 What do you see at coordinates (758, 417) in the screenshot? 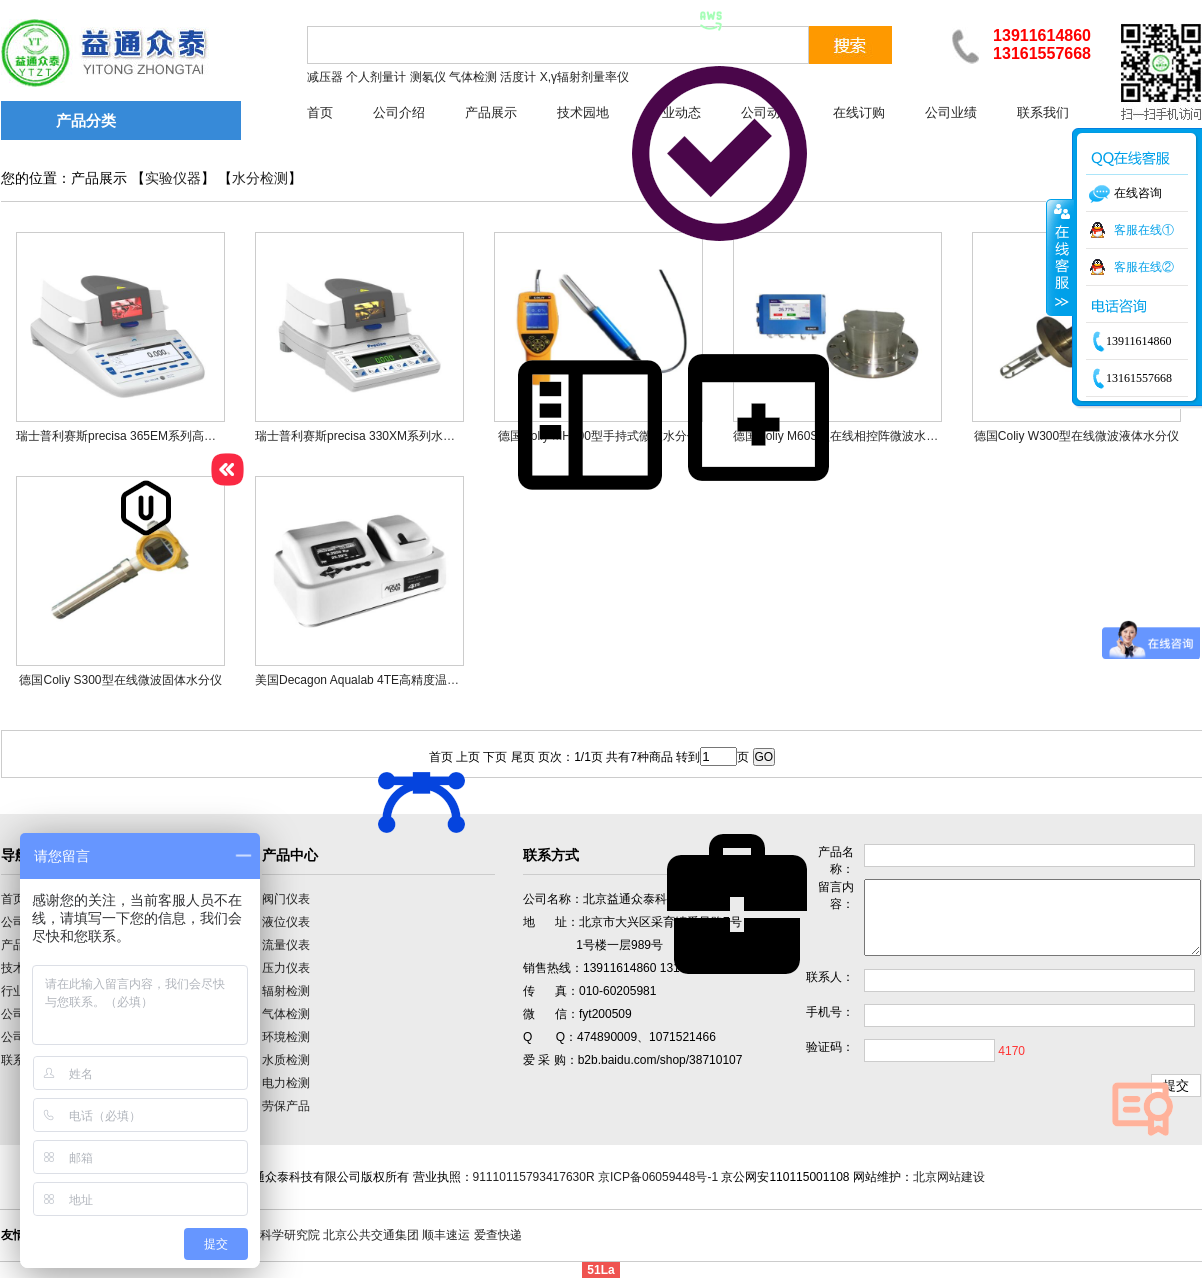
I see `open a new window` at bounding box center [758, 417].